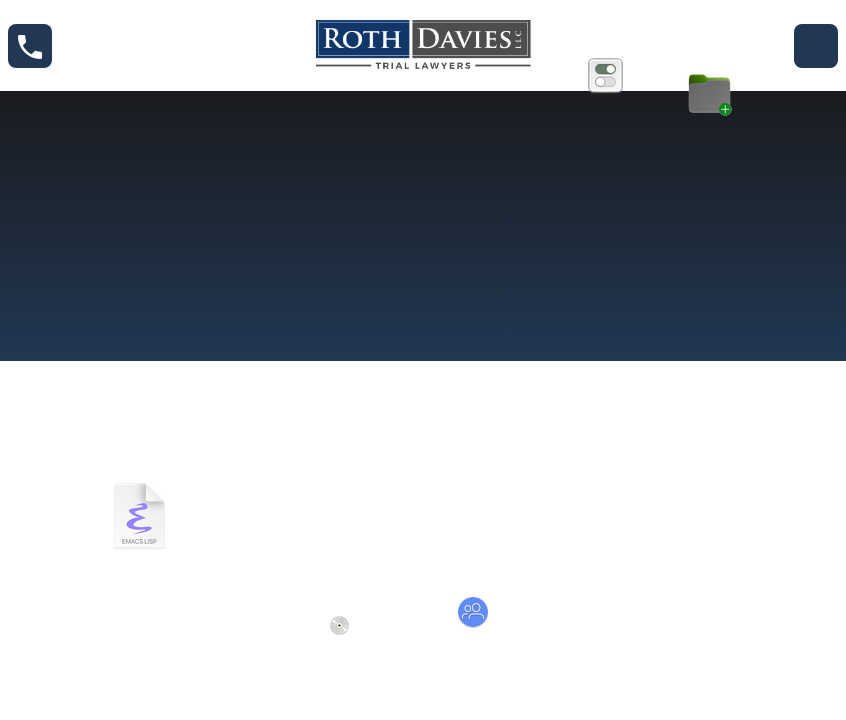  I want to click on open gnome tweaks settings, so click(605, 75).